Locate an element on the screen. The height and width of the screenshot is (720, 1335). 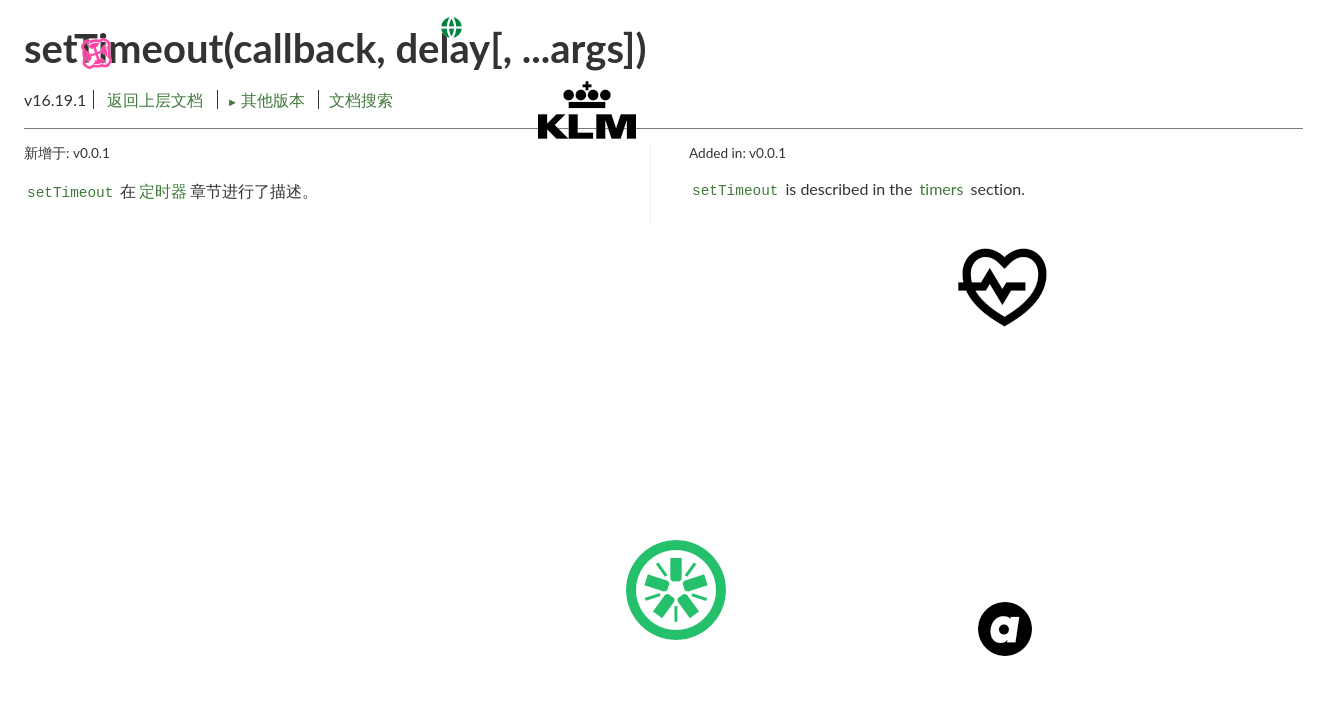
visit Nexus Mods website is located at coordinates (96, 53).